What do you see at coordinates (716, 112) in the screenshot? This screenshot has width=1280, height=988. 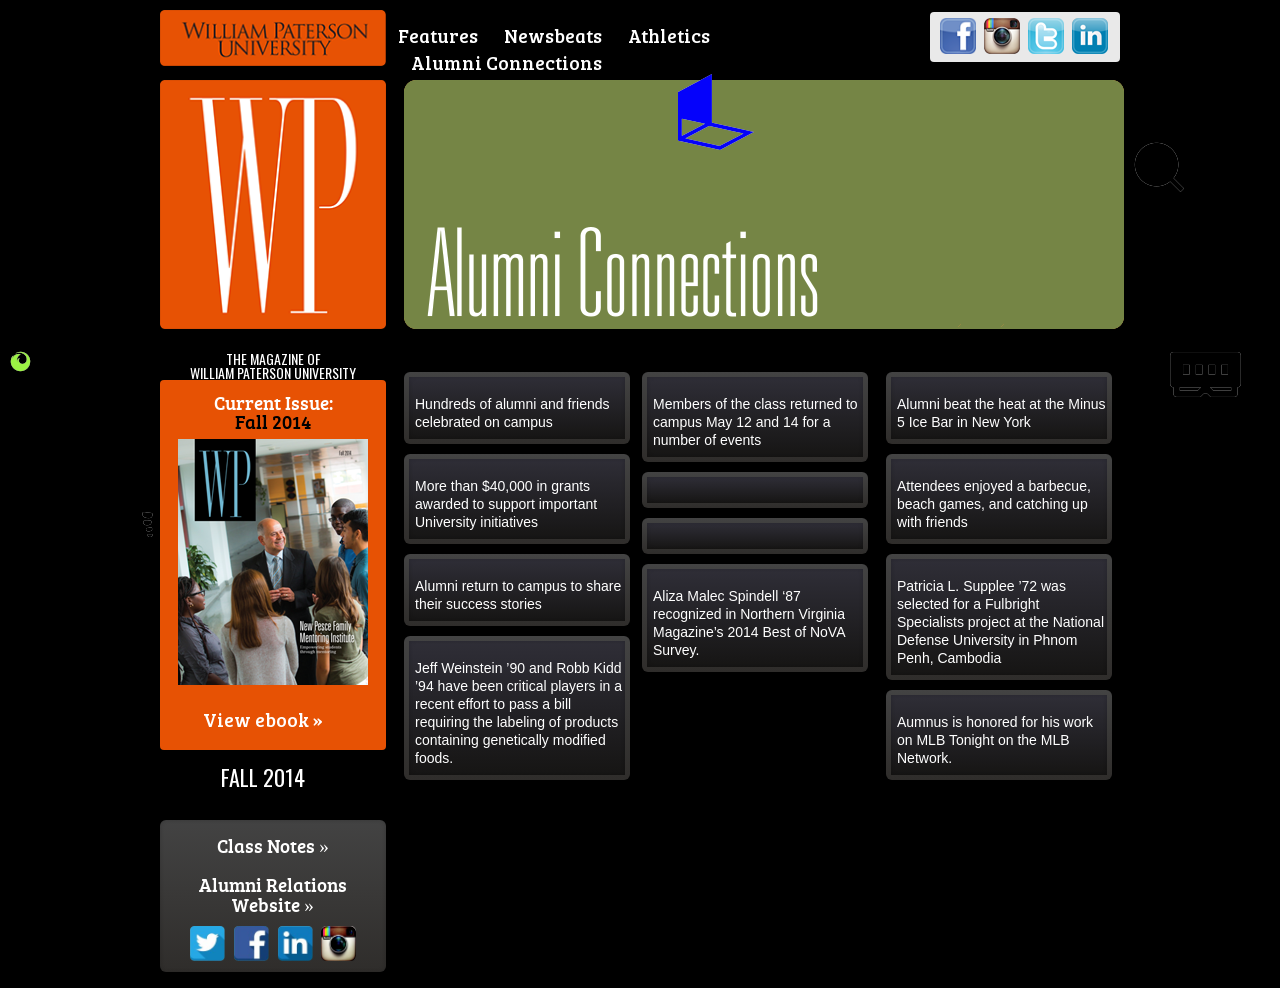 I see `visit nexon's website or services` at bounding box center [716, 112].